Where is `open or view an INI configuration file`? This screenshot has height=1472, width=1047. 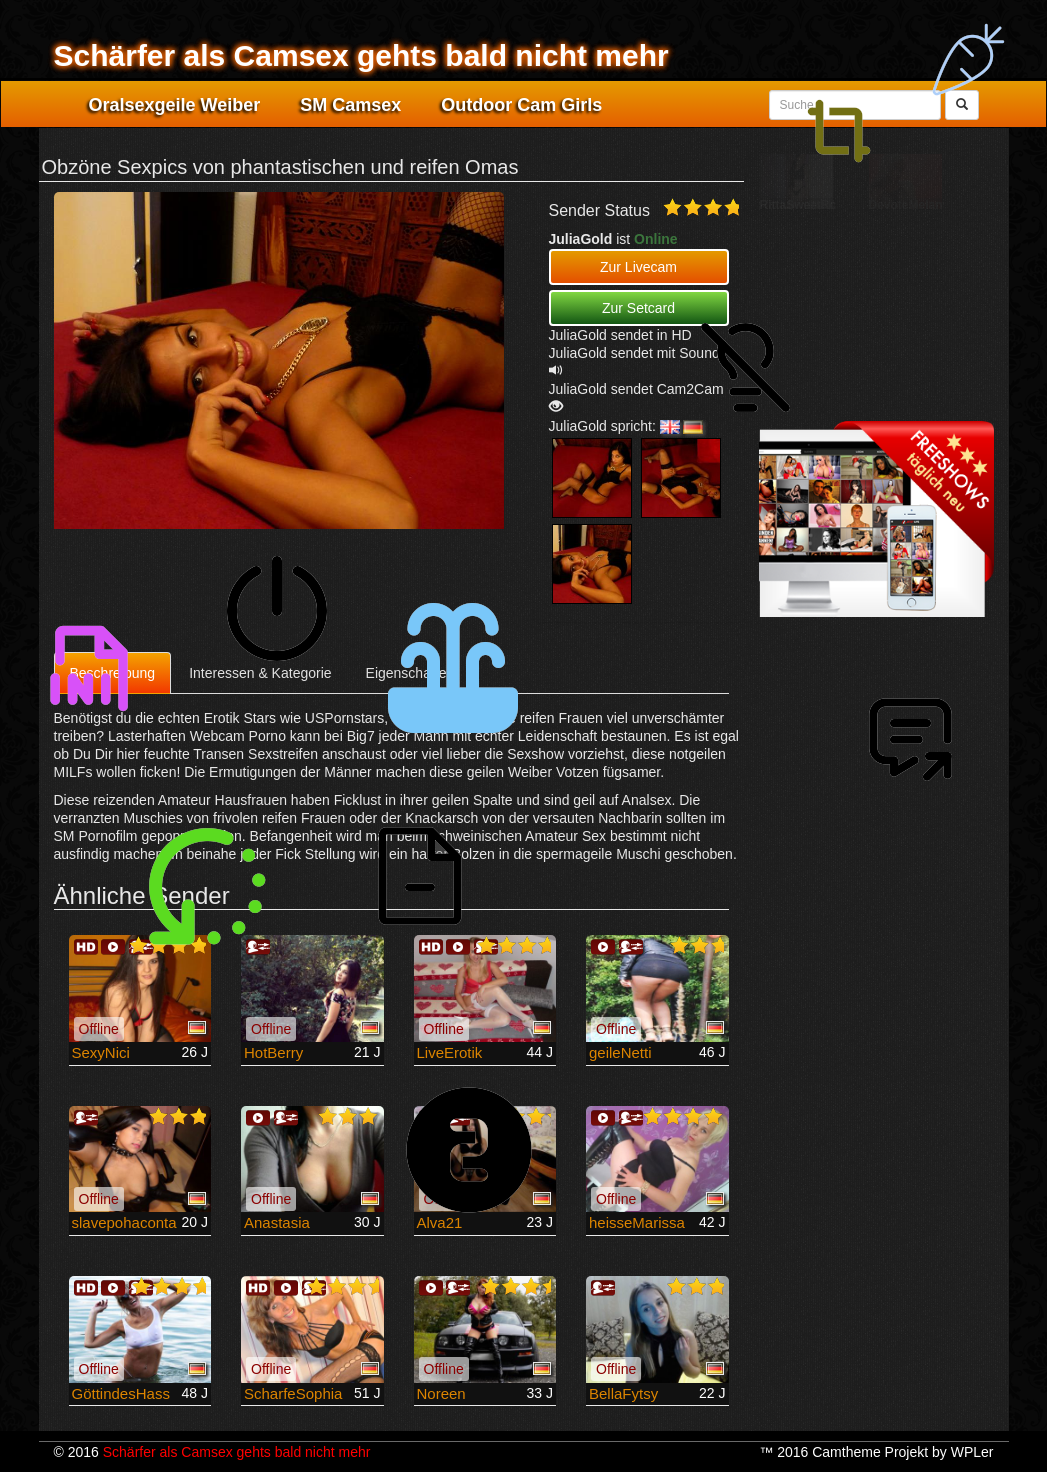
open or view an INI configuration file is located at coordinates (91, 668).